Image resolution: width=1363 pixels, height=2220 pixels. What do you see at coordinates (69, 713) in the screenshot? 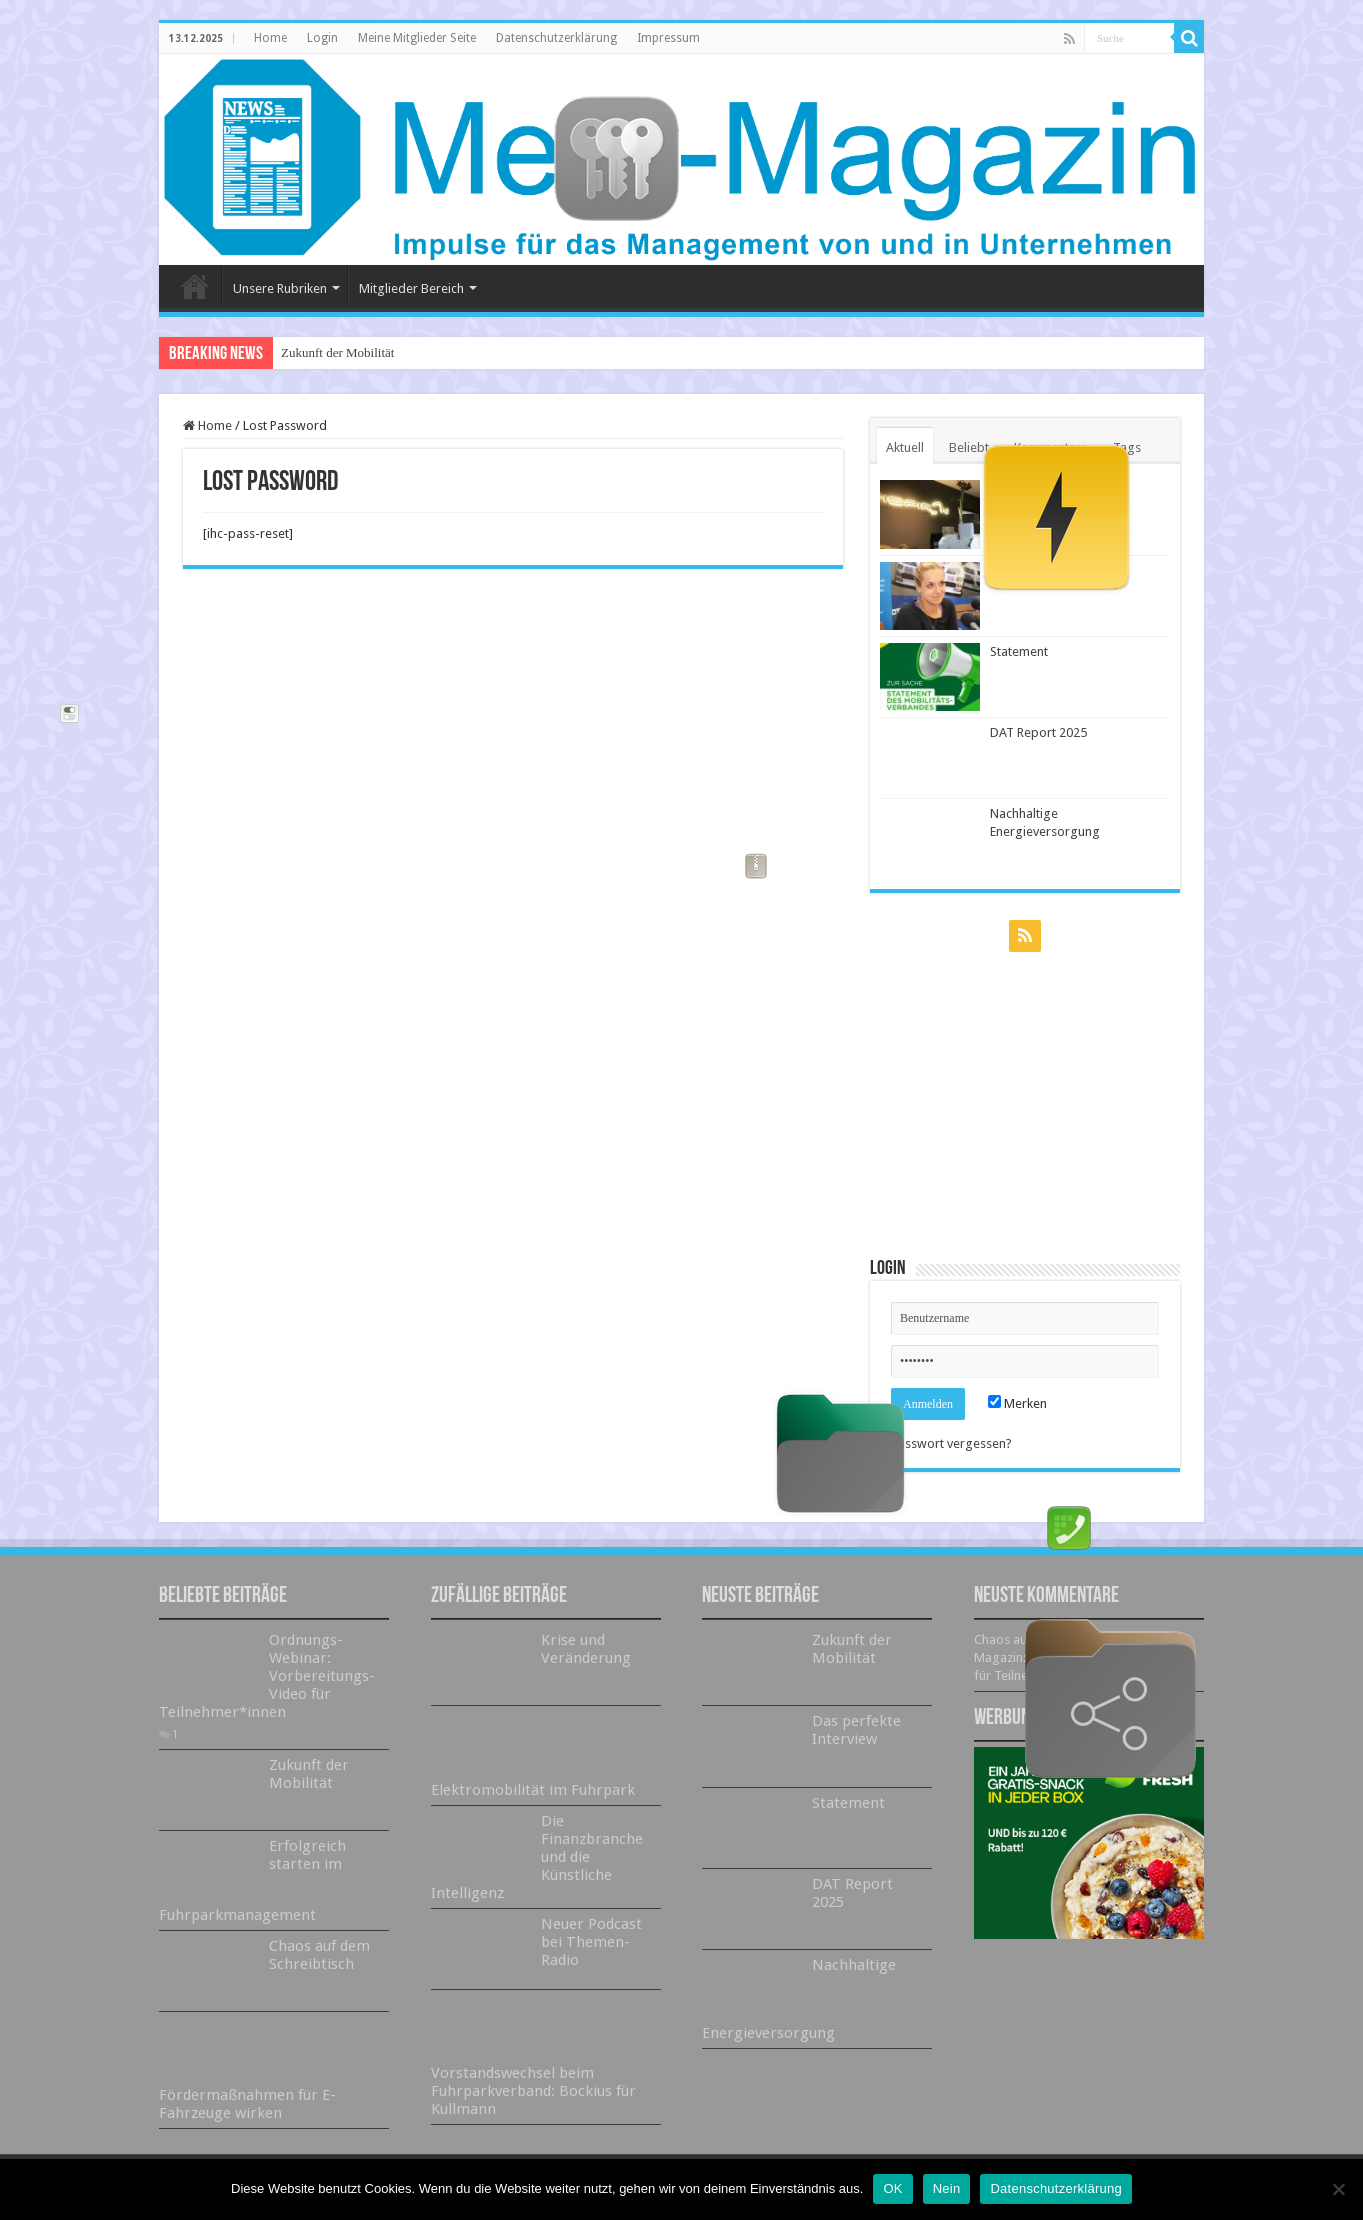
I see `open desktop preferences settings` at bounding box center [69, 713].